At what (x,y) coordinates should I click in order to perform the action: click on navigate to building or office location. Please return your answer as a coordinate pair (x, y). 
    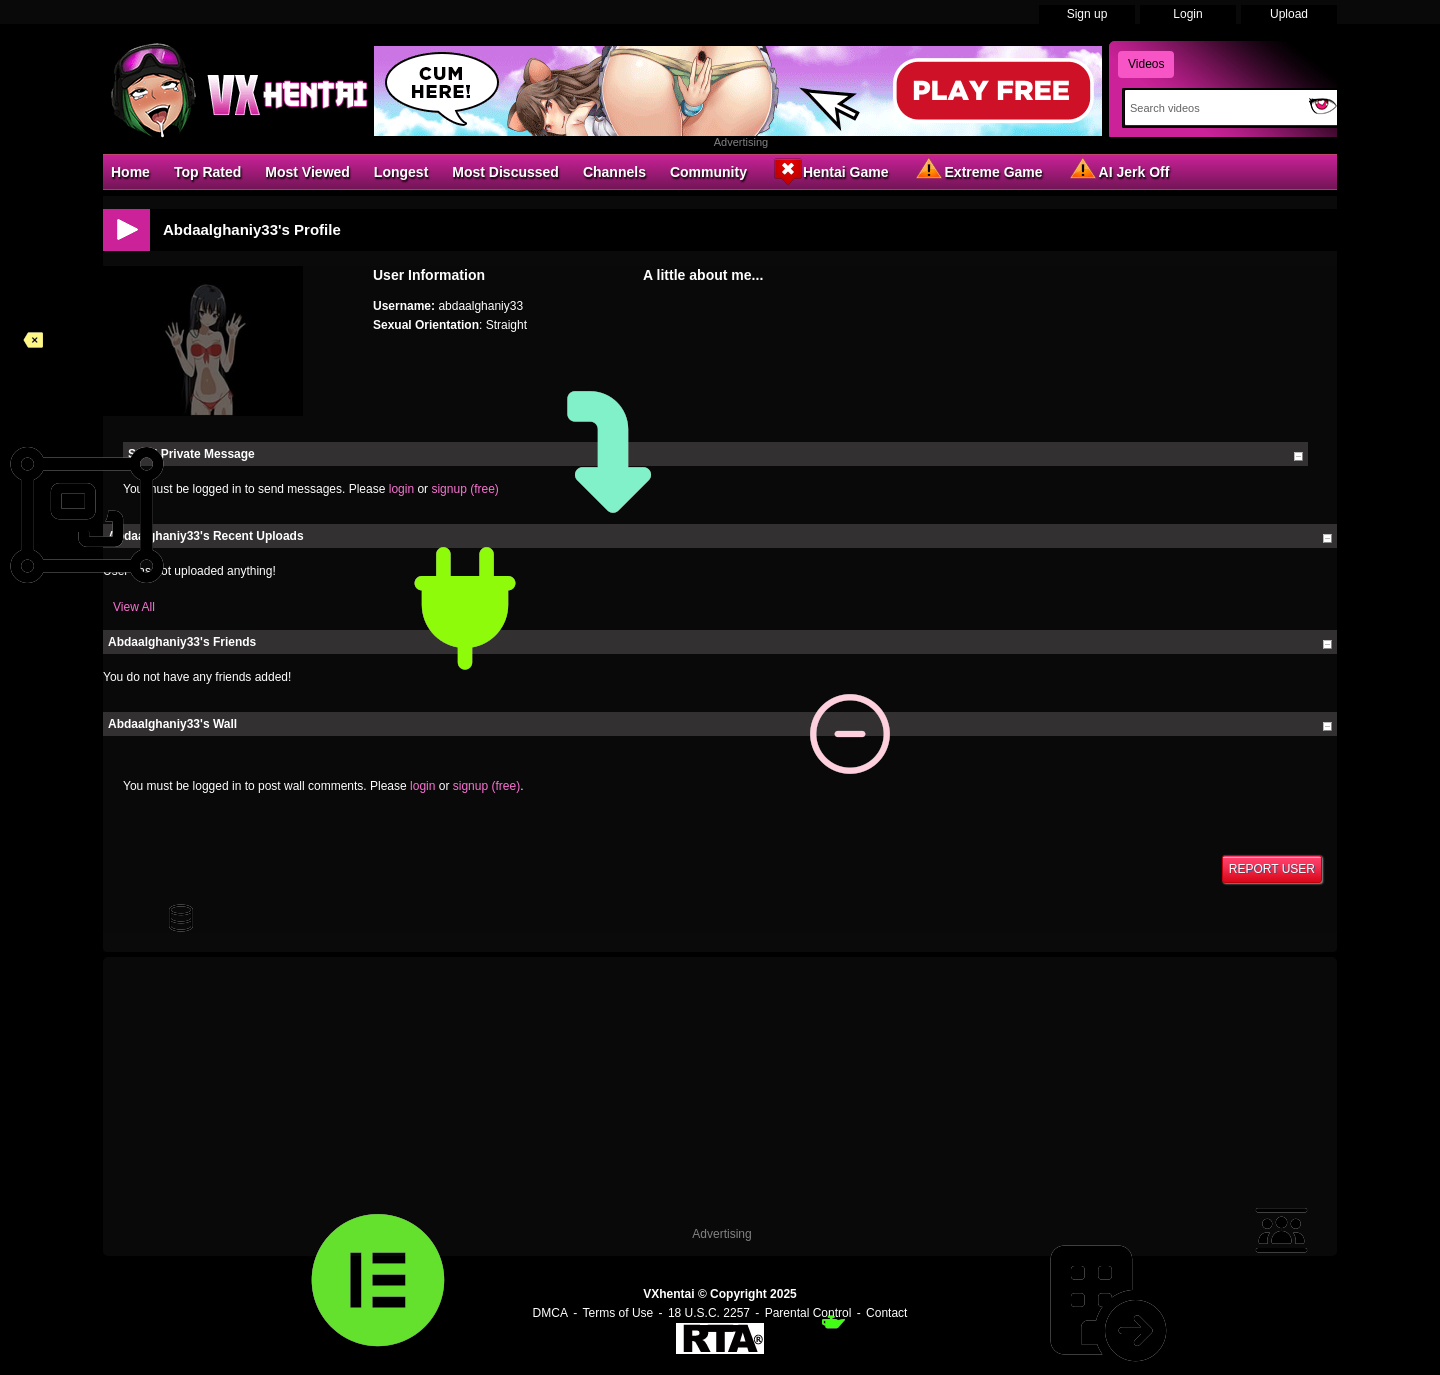
    Looking at the image, I should click on (1105, 1300).